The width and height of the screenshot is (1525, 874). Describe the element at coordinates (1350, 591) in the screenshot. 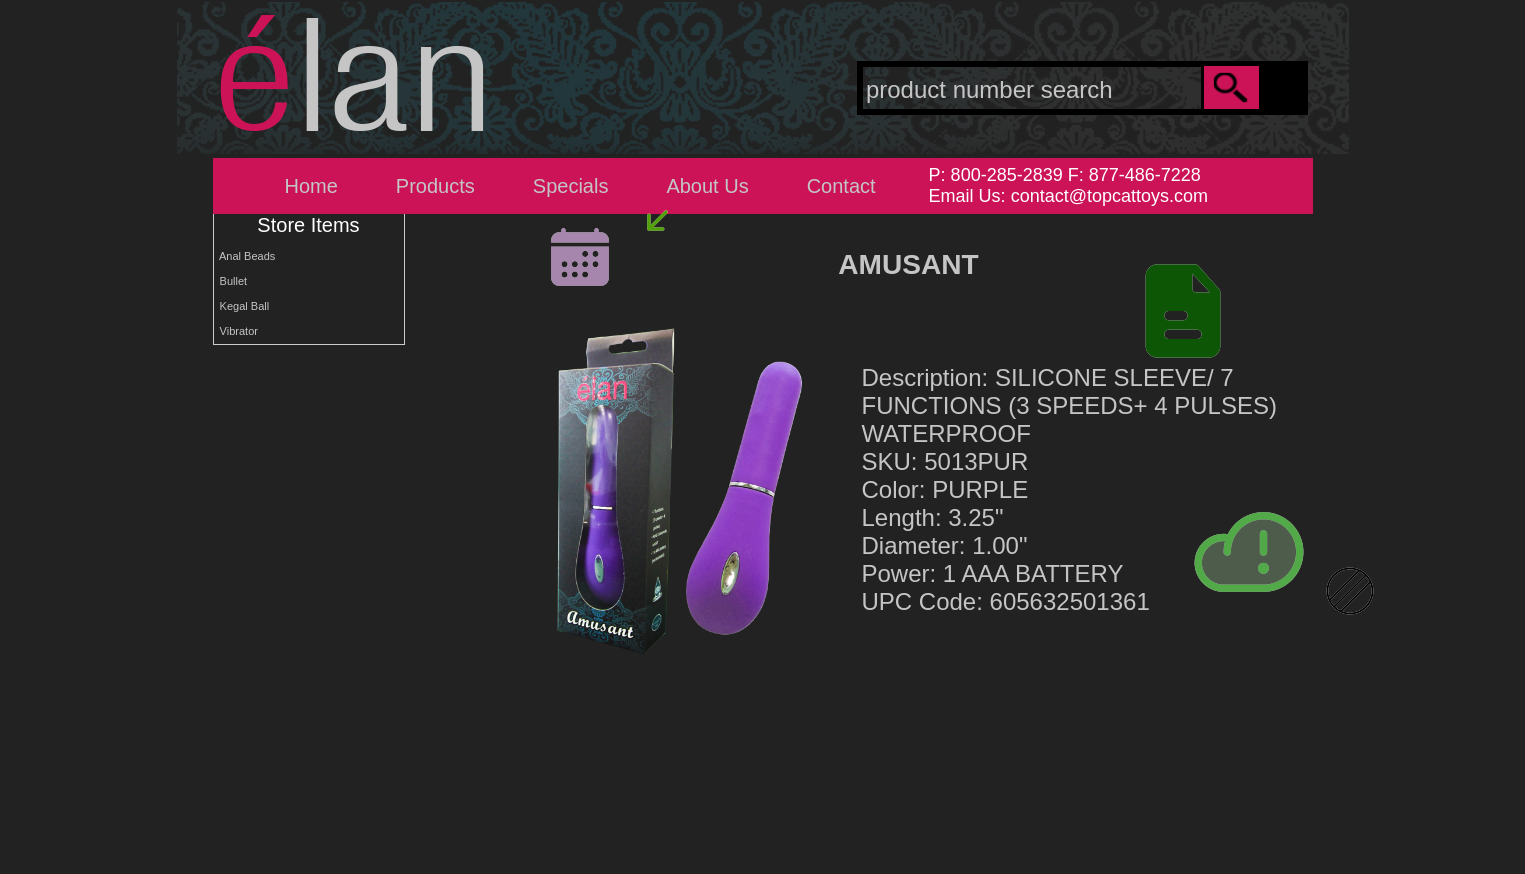

I see `access boules or pétanque game` at that location.